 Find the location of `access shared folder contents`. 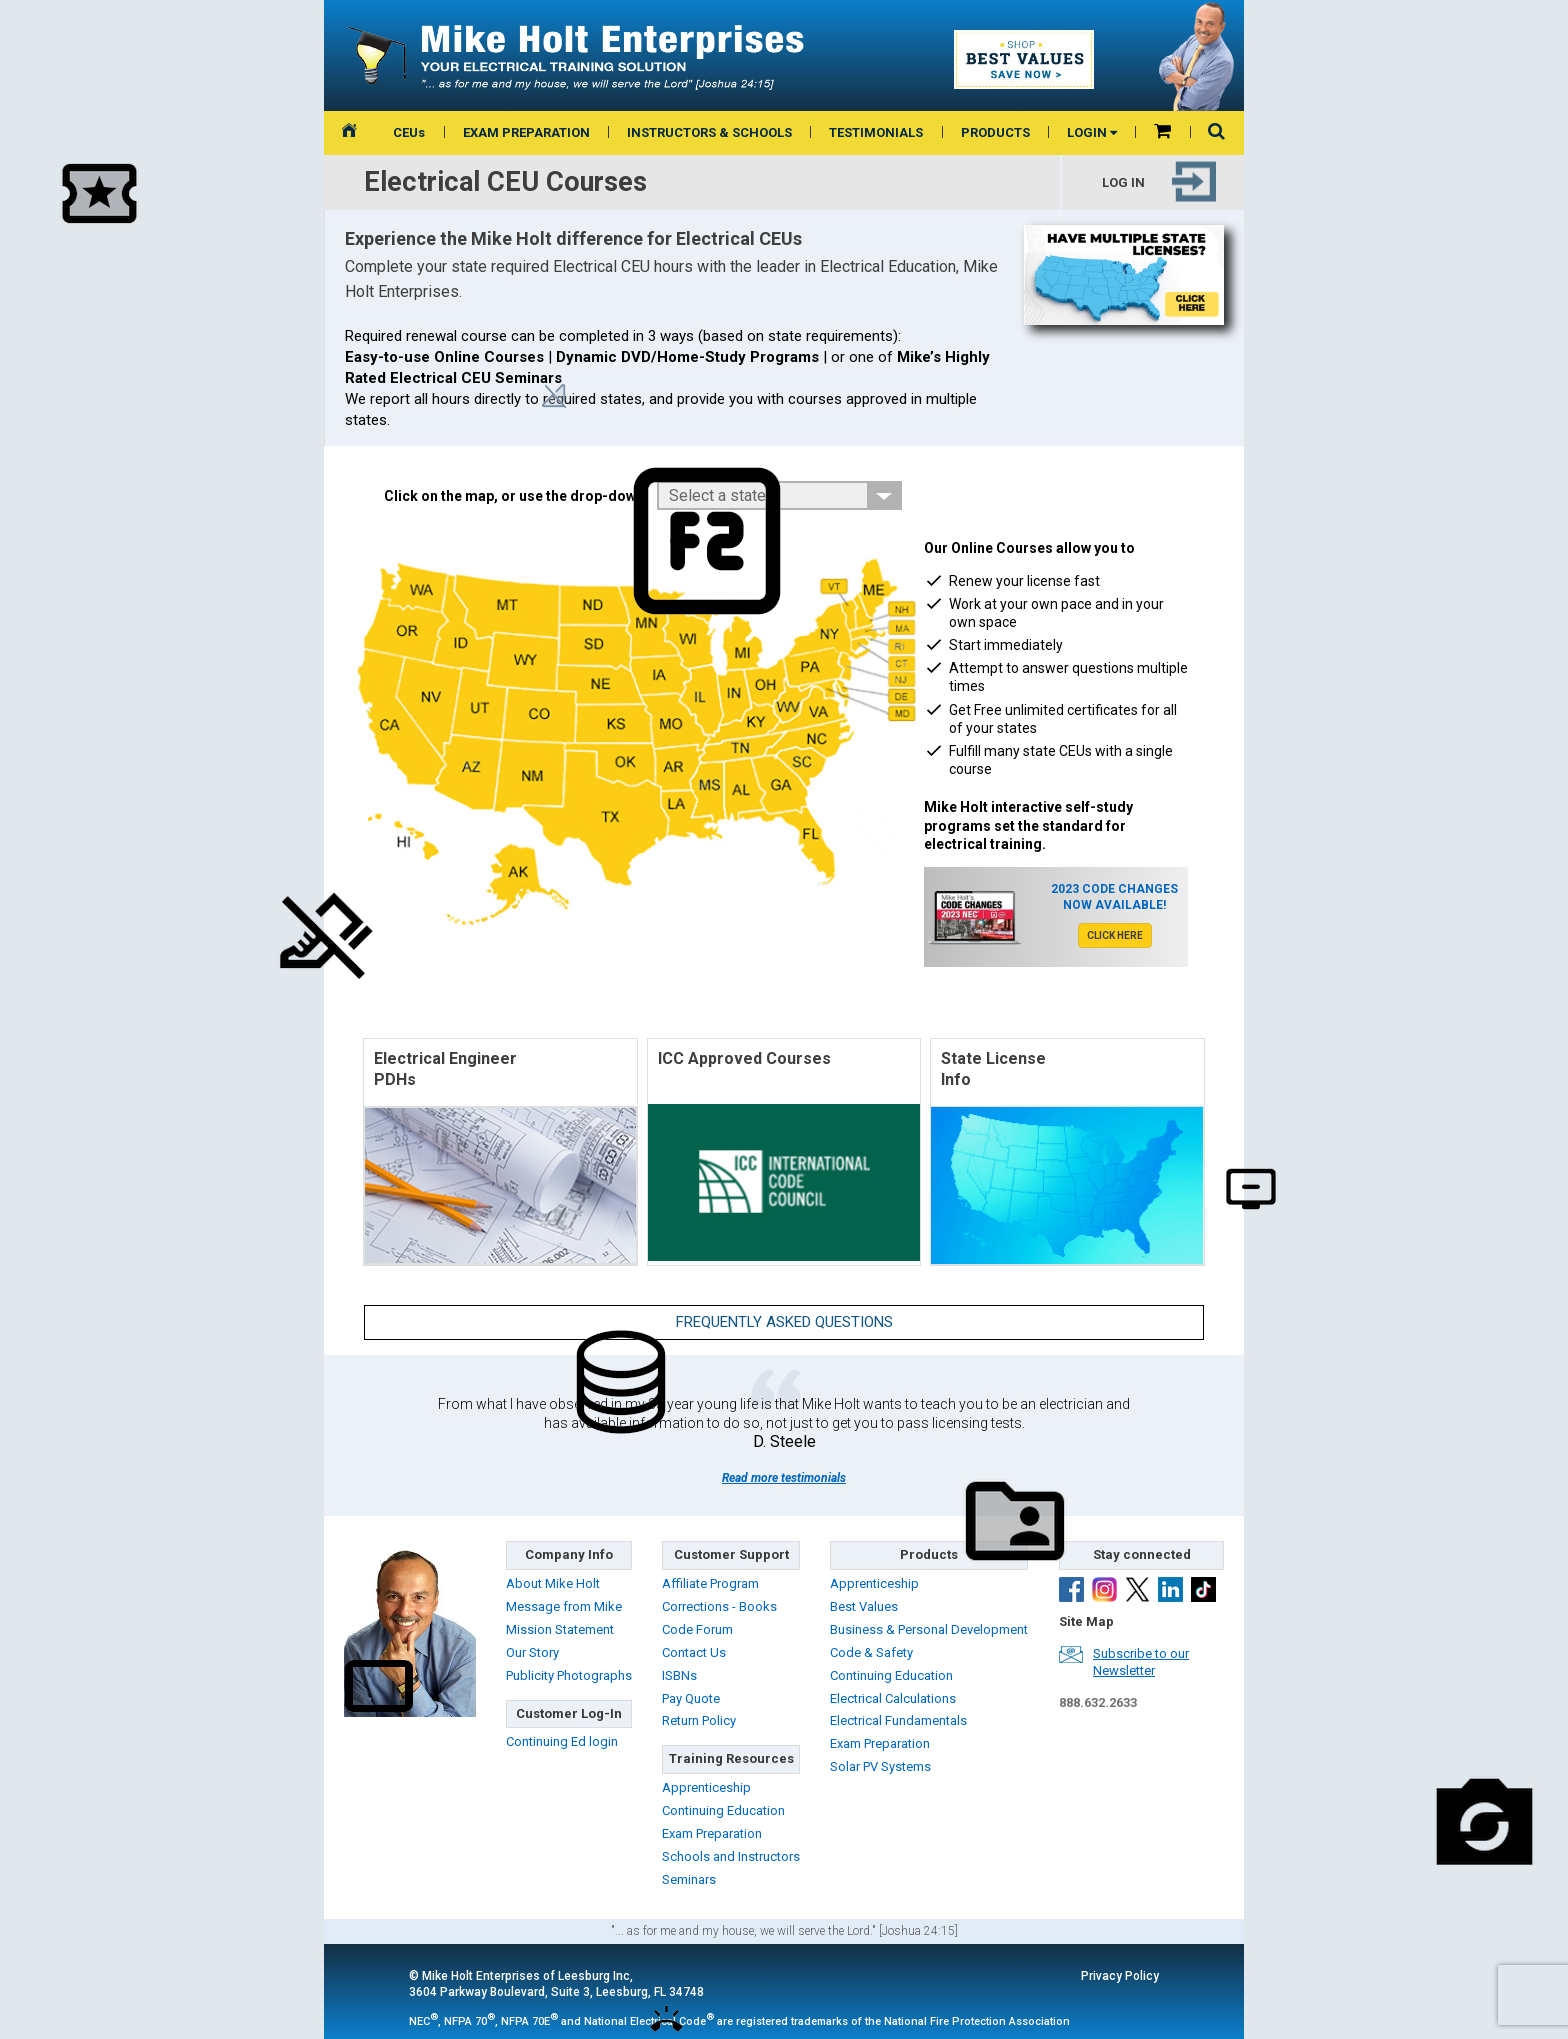

access shared folder contents is located at coordinates (1015, 1521).